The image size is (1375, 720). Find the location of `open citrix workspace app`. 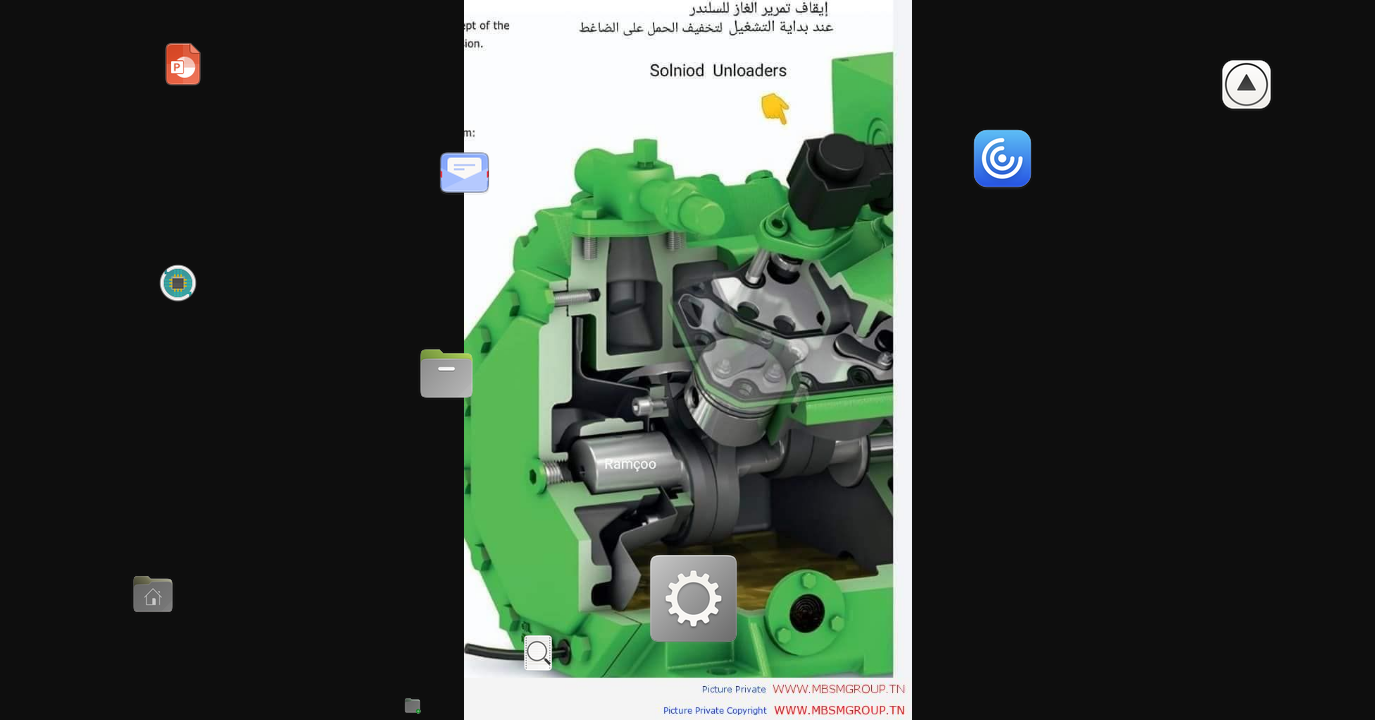

open citrix workspace app is located at coordinates (1002, 158).